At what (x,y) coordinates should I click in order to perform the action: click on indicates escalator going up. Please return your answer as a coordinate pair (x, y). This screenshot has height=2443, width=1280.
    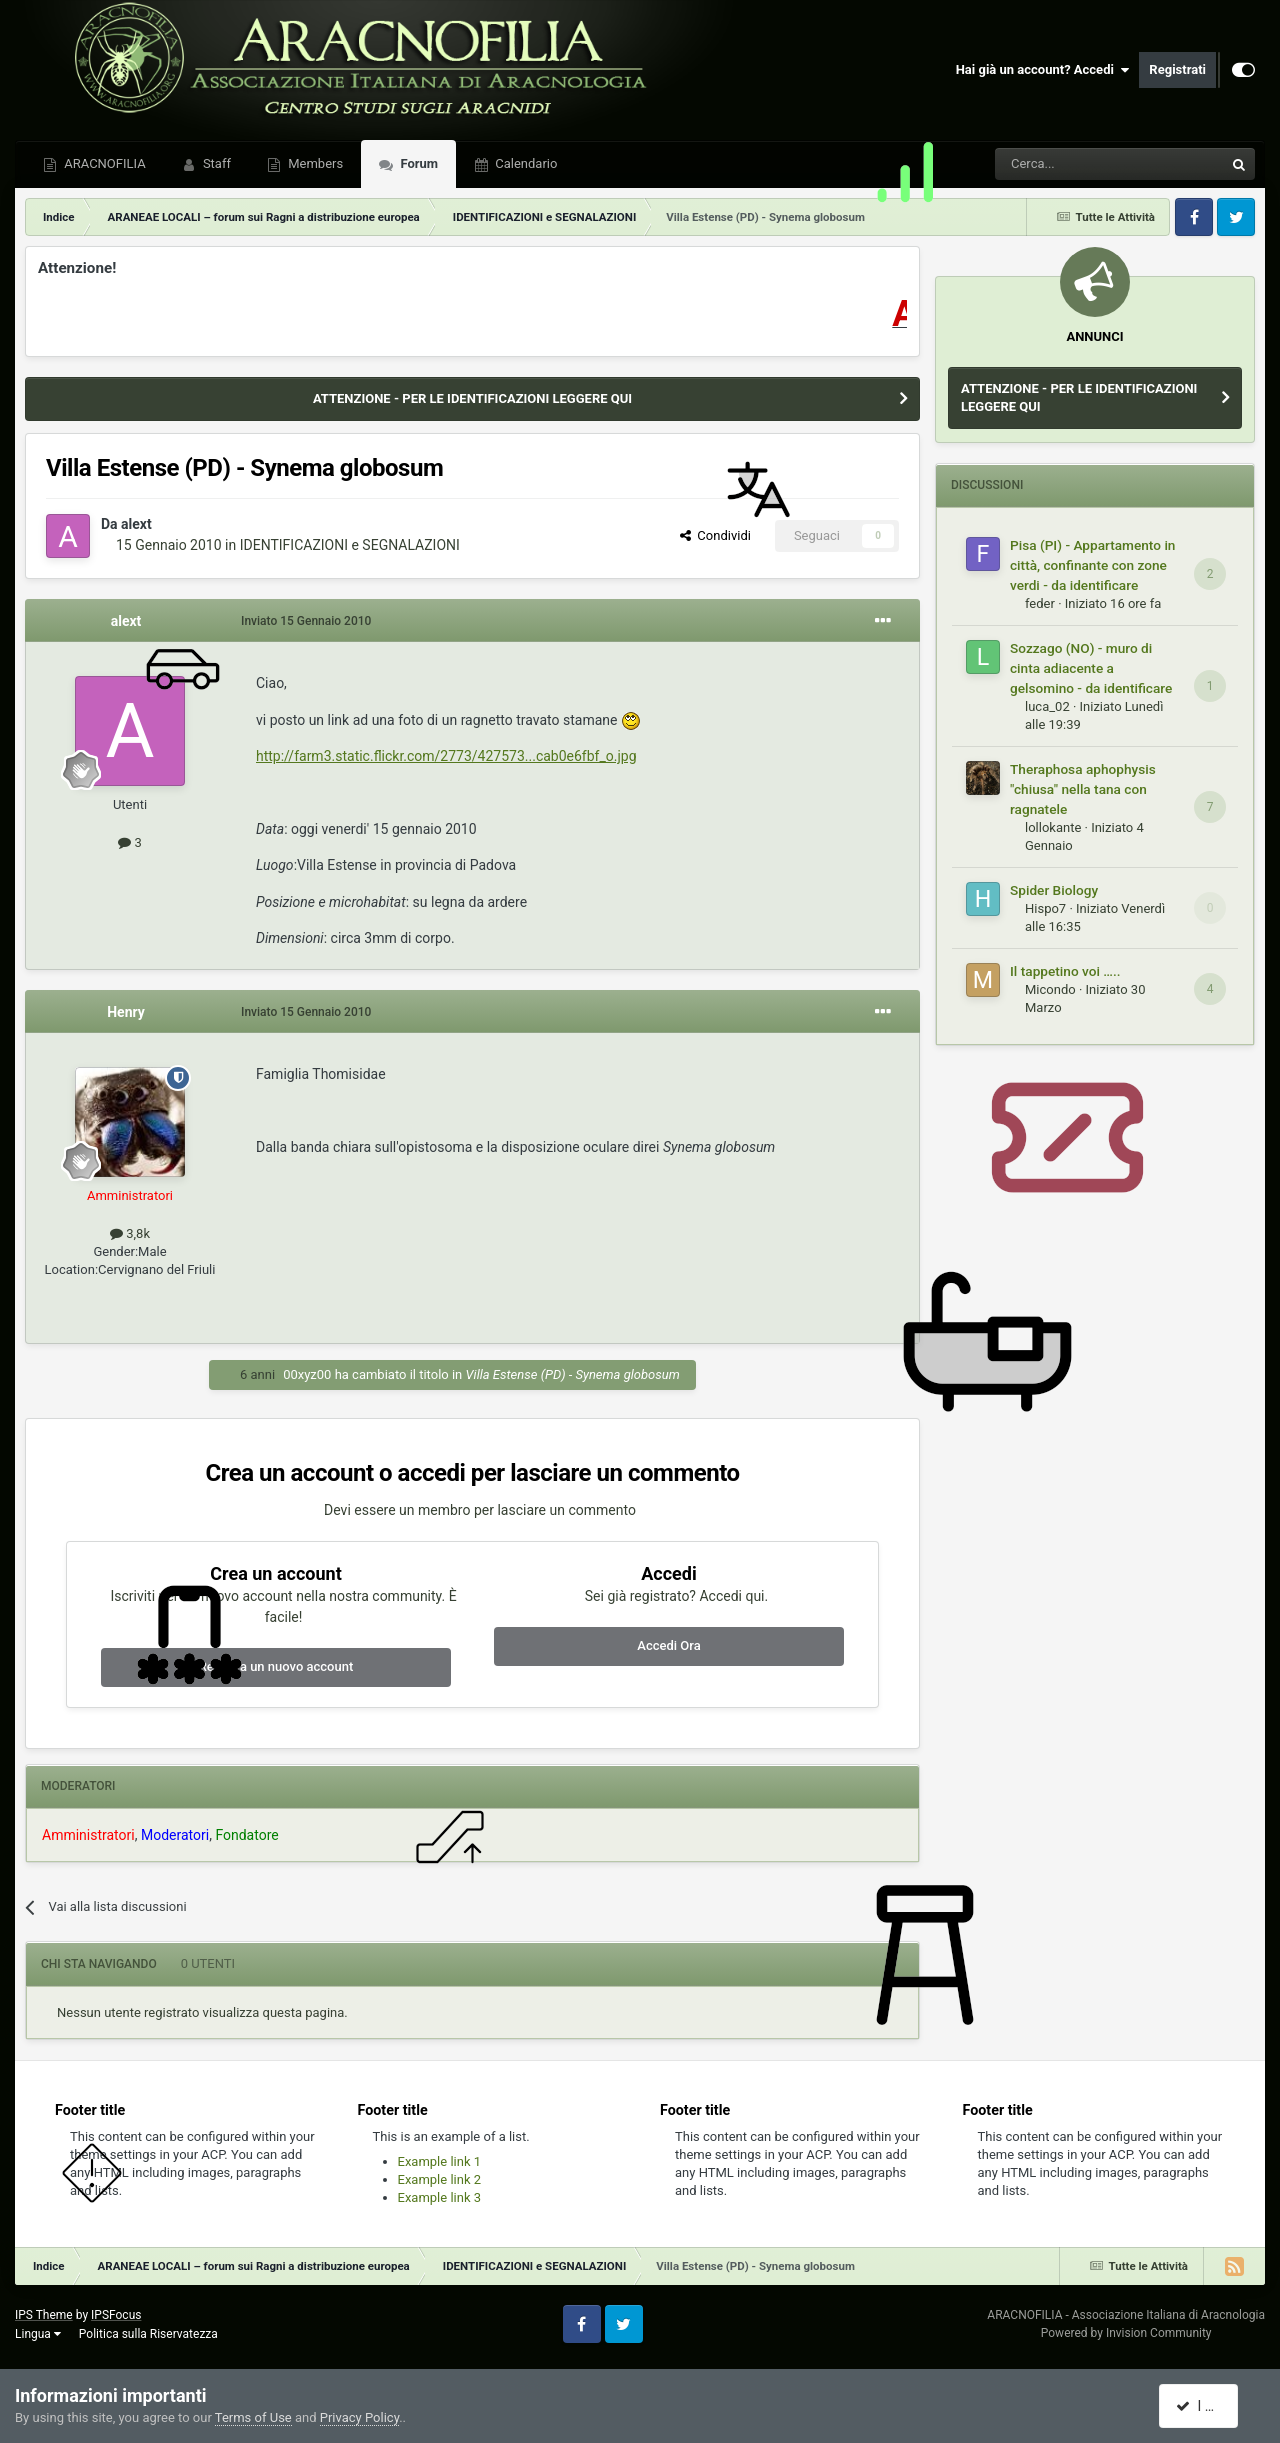
    Looking at the image, I should click on (450, 1837).